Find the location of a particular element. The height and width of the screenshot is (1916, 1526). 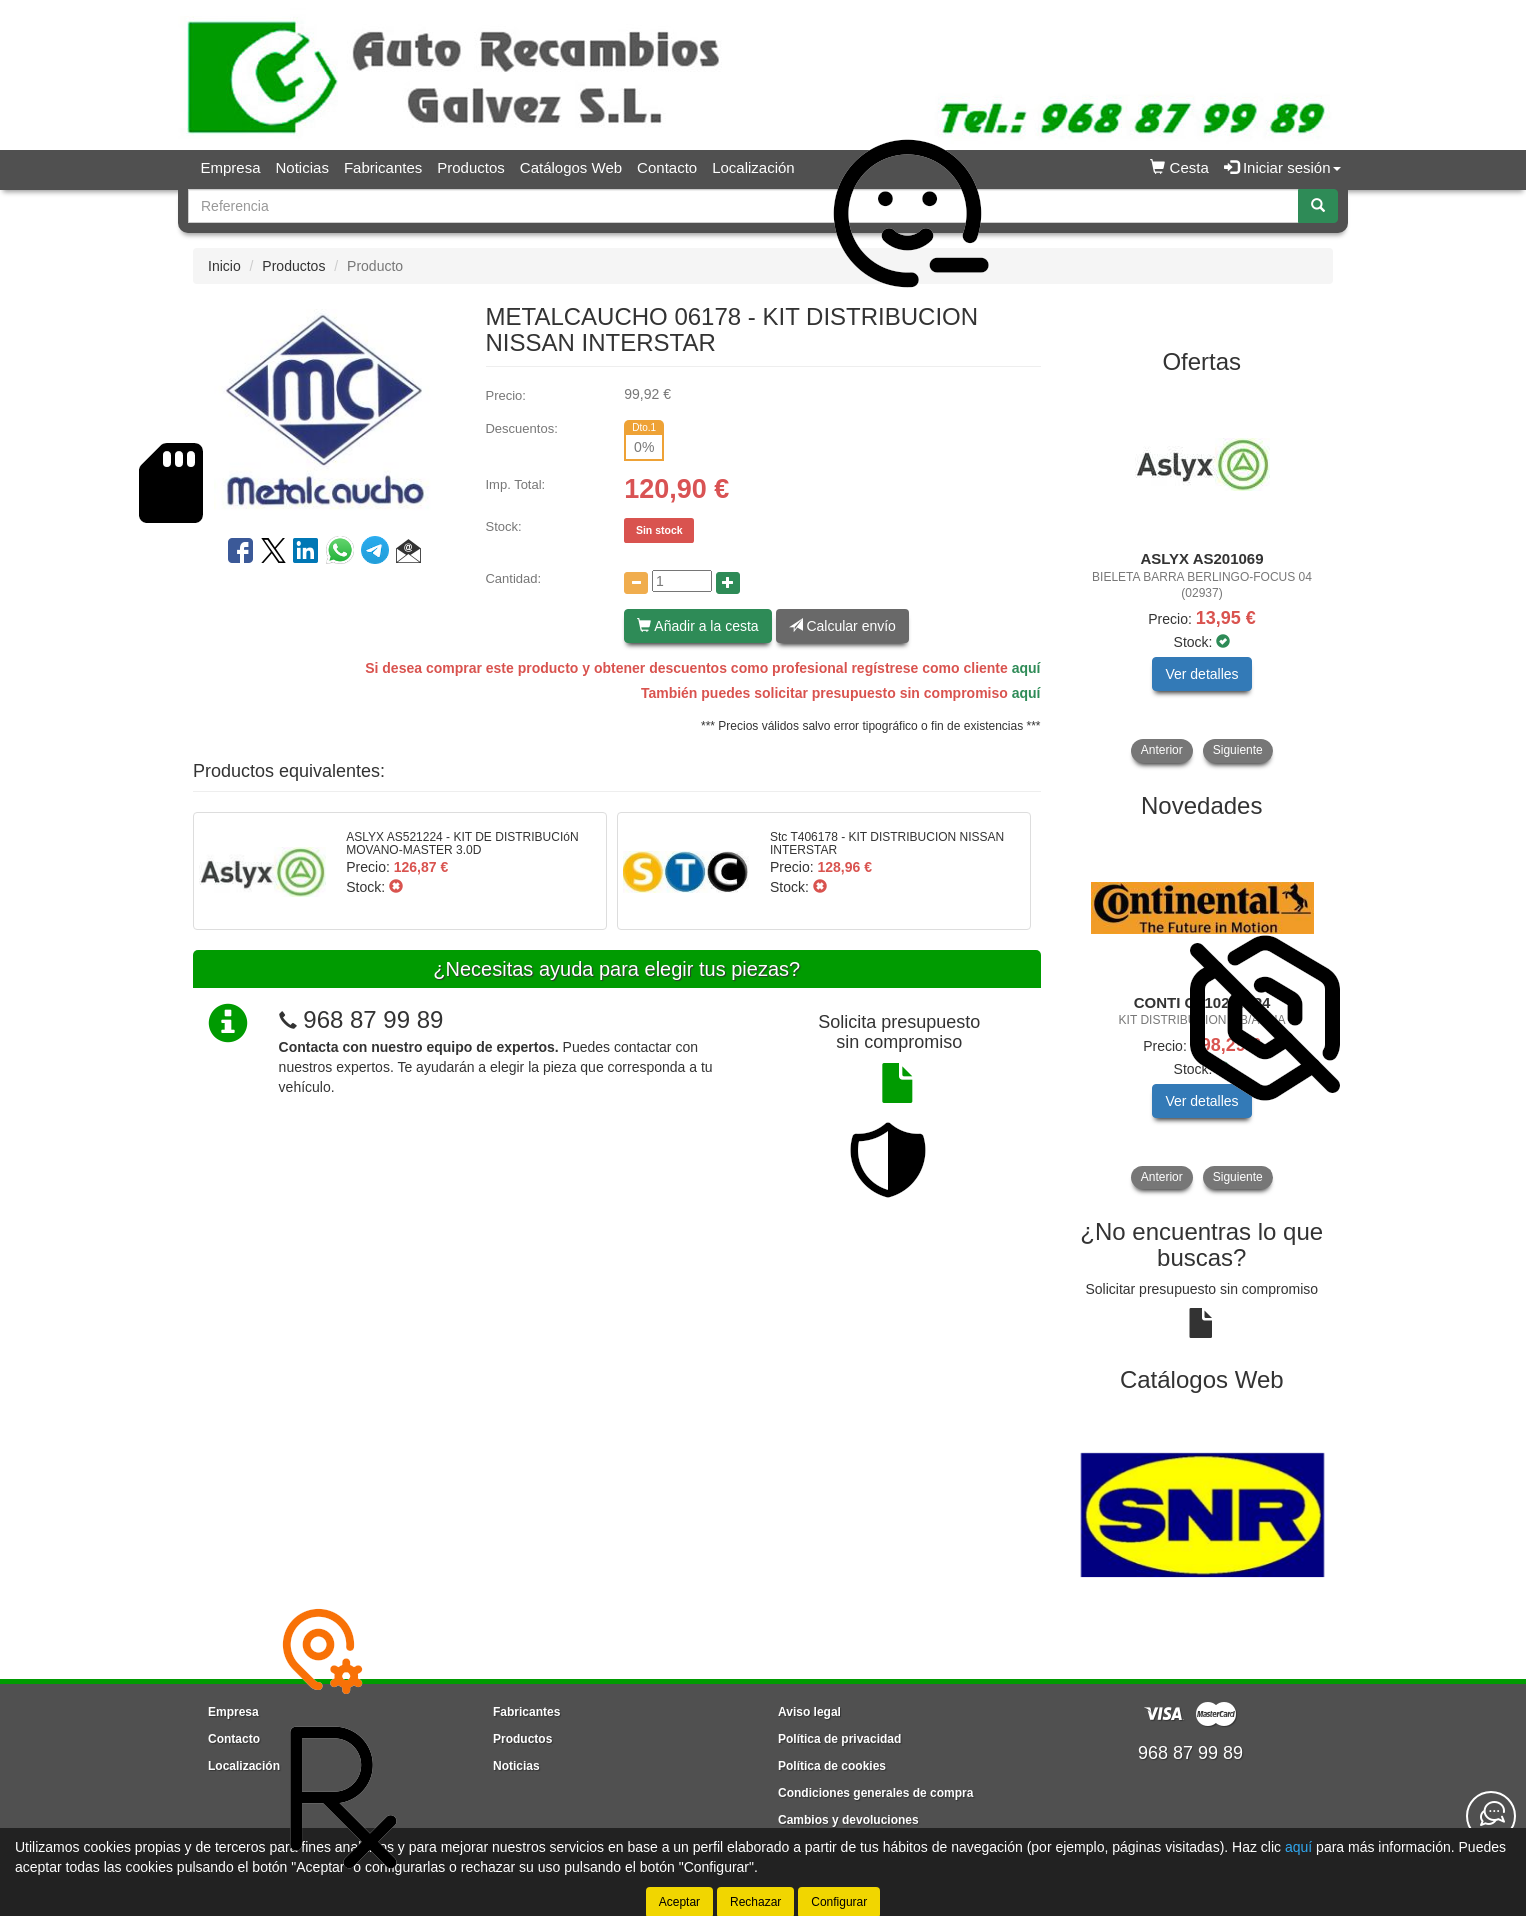

access location settings is located at coordinates (318, 1648).